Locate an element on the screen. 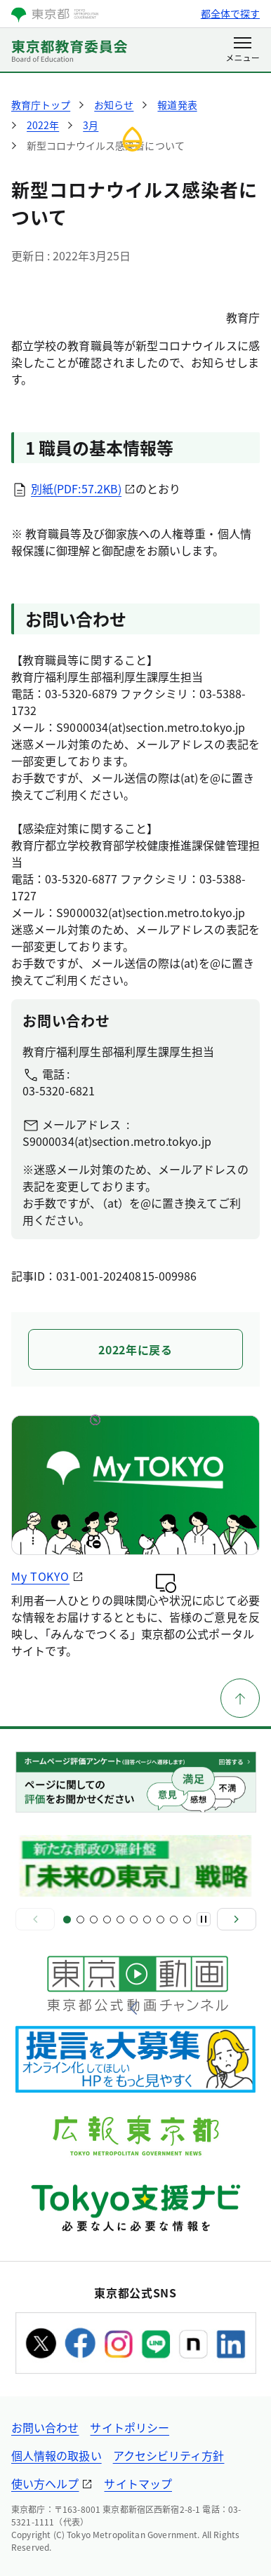 The image size is (271, 2576). indicates partial fill level or half-full status is located at coordinates (132, 140).